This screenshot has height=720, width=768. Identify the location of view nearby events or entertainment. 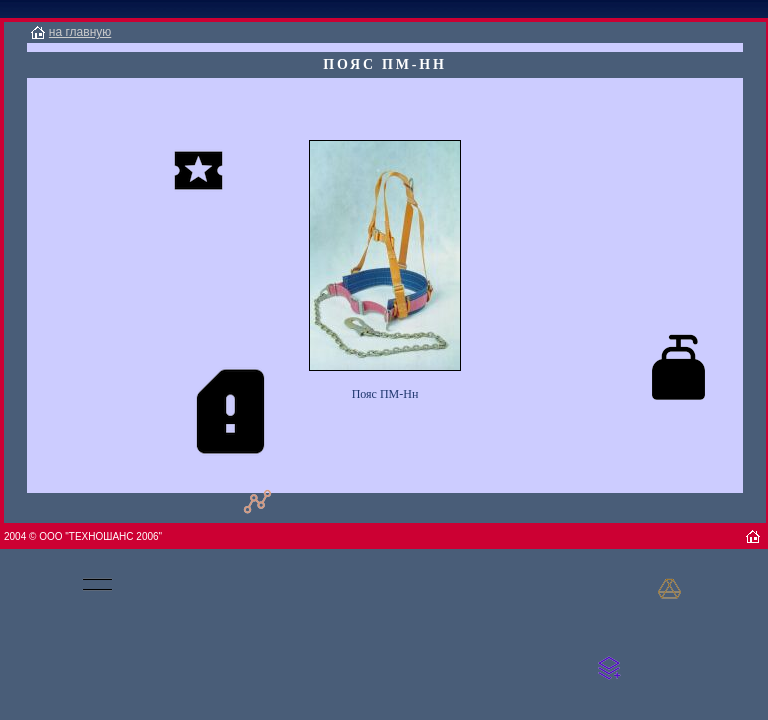
(198, 170).